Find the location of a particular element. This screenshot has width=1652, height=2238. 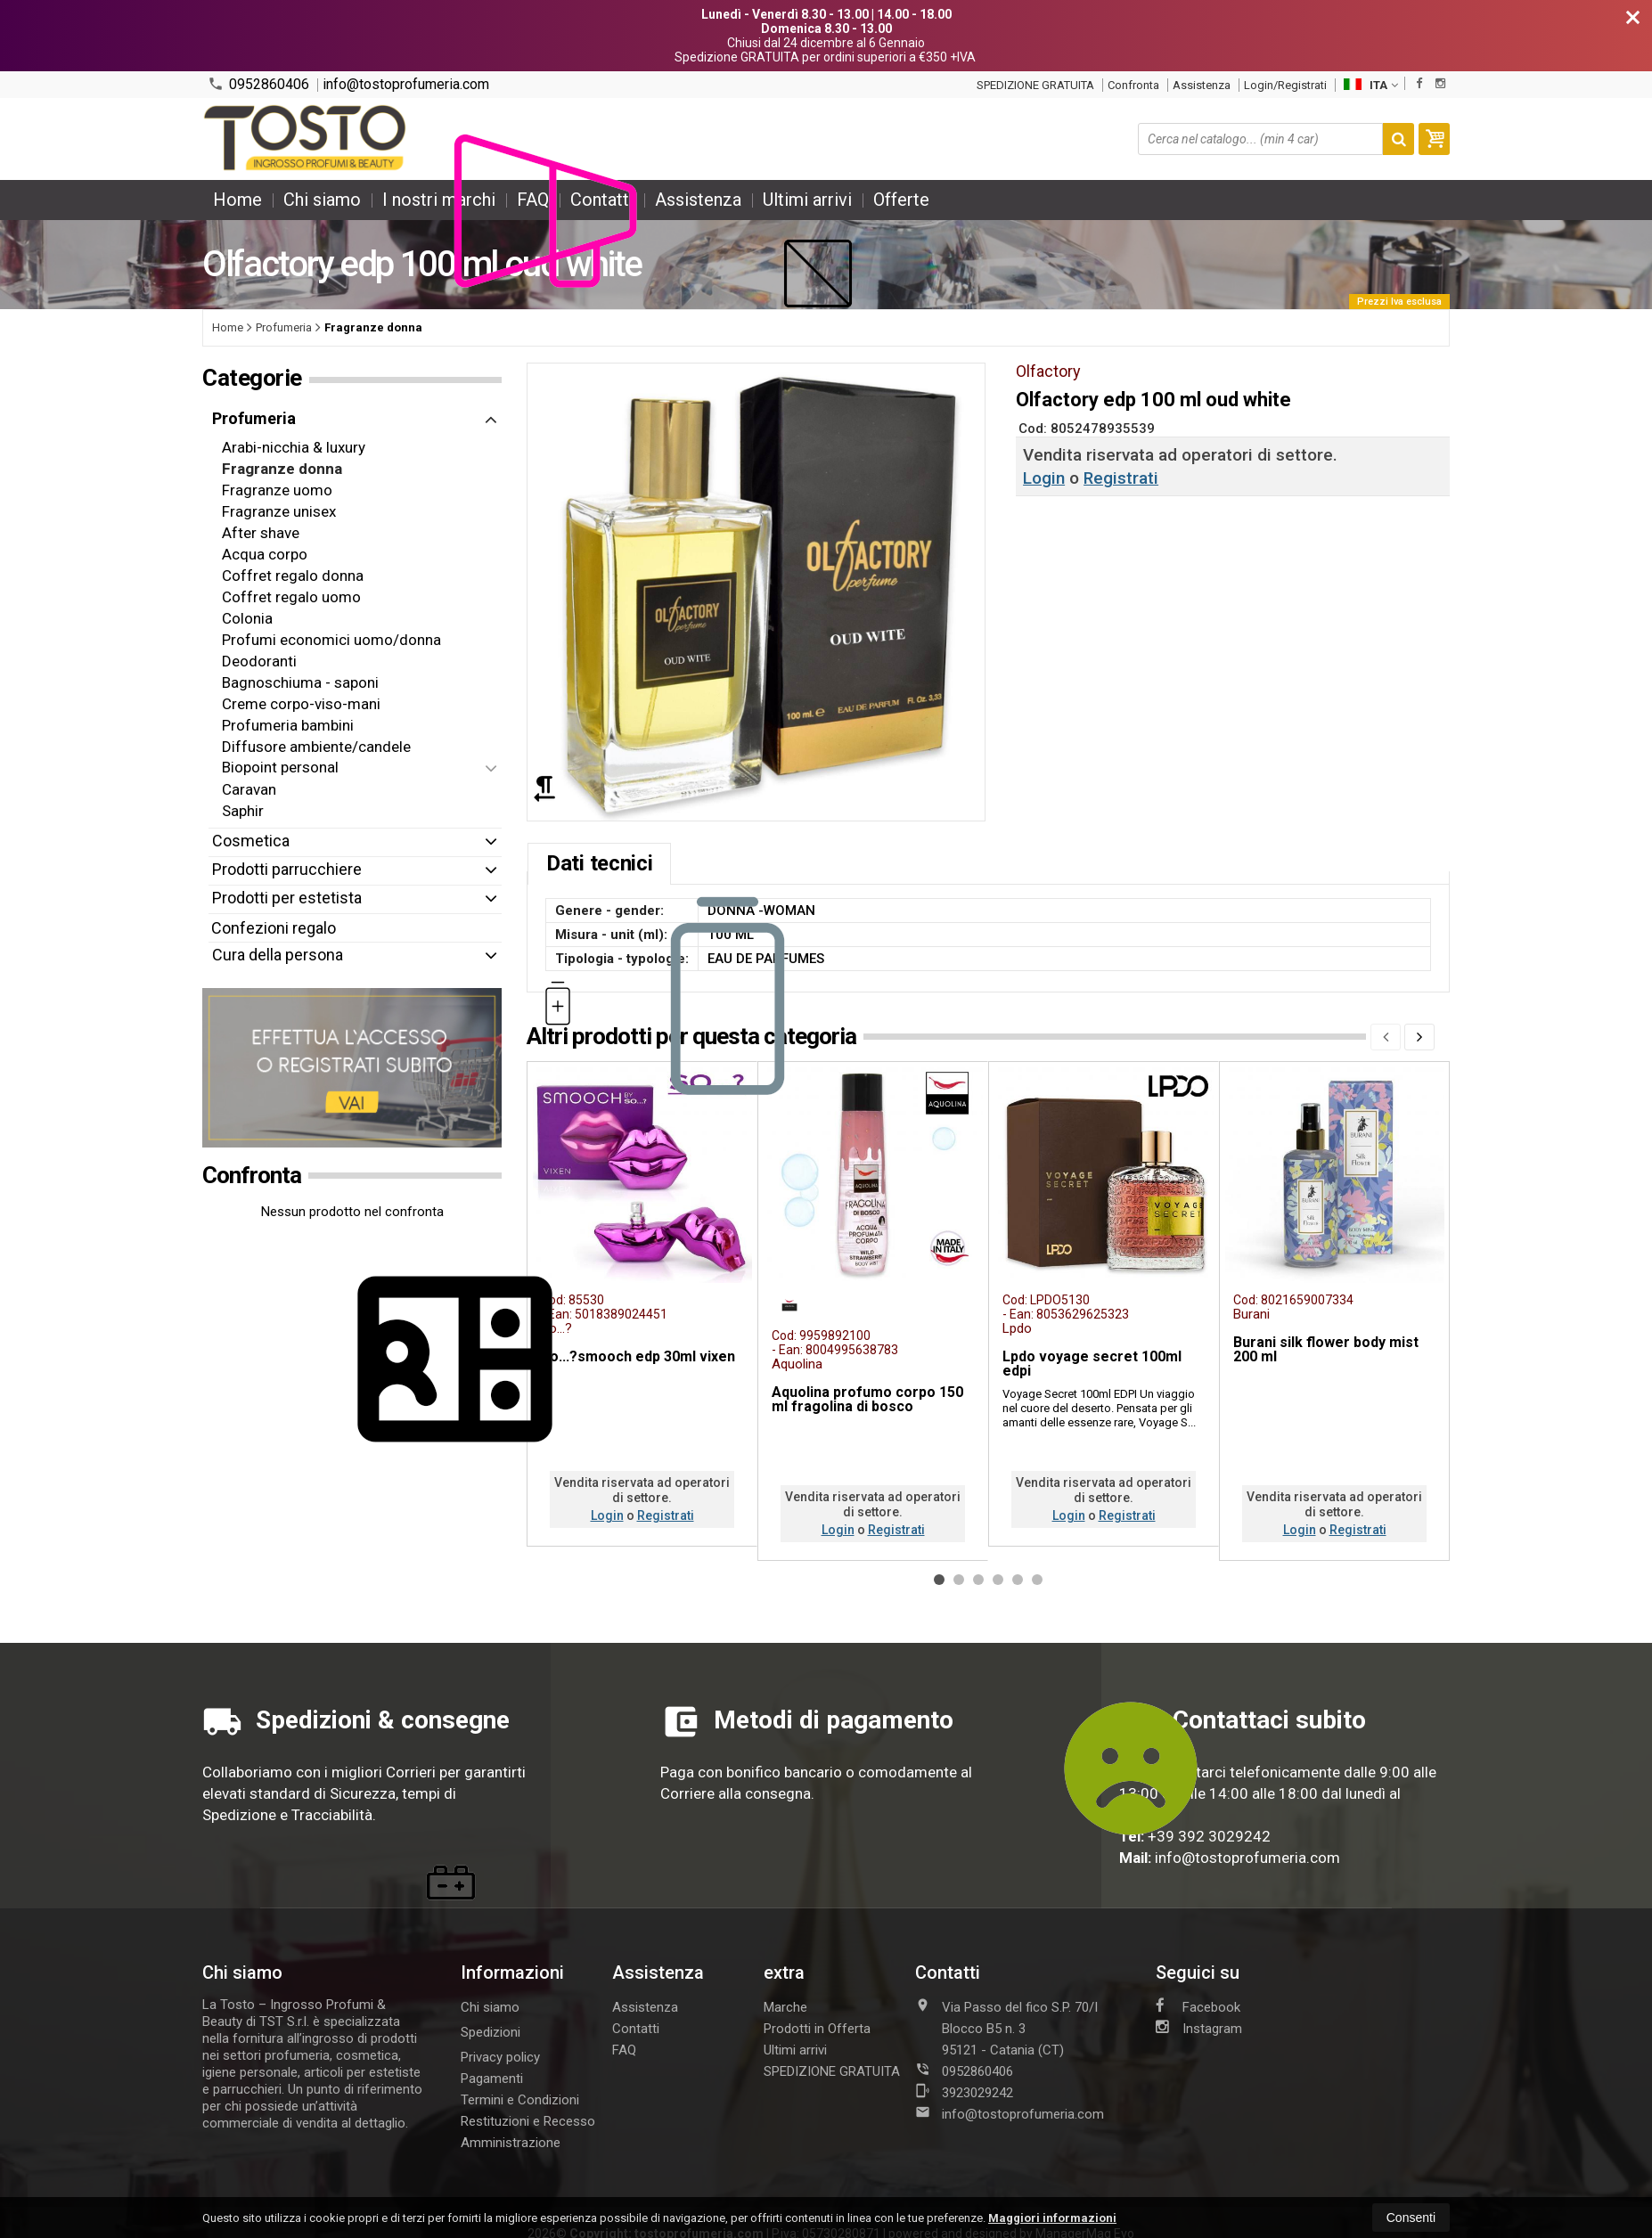

switch text direction to right-to-left is located at coordinates (544, 789).